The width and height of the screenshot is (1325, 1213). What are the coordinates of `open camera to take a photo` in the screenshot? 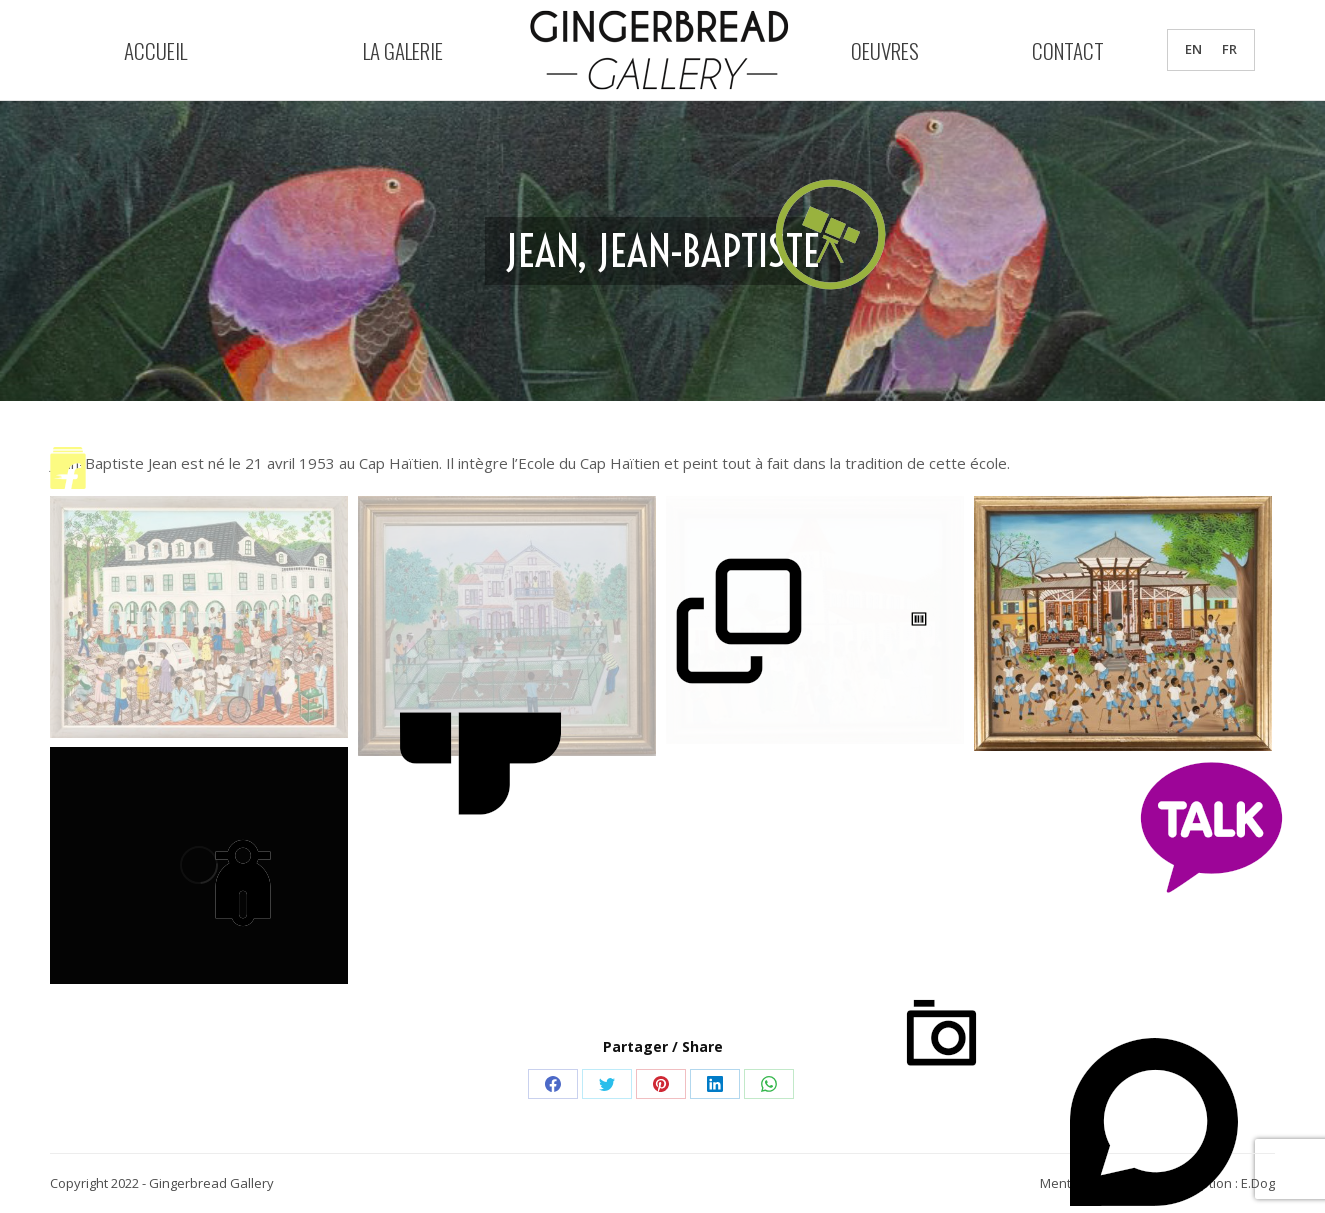 It's located at (941, 1034).